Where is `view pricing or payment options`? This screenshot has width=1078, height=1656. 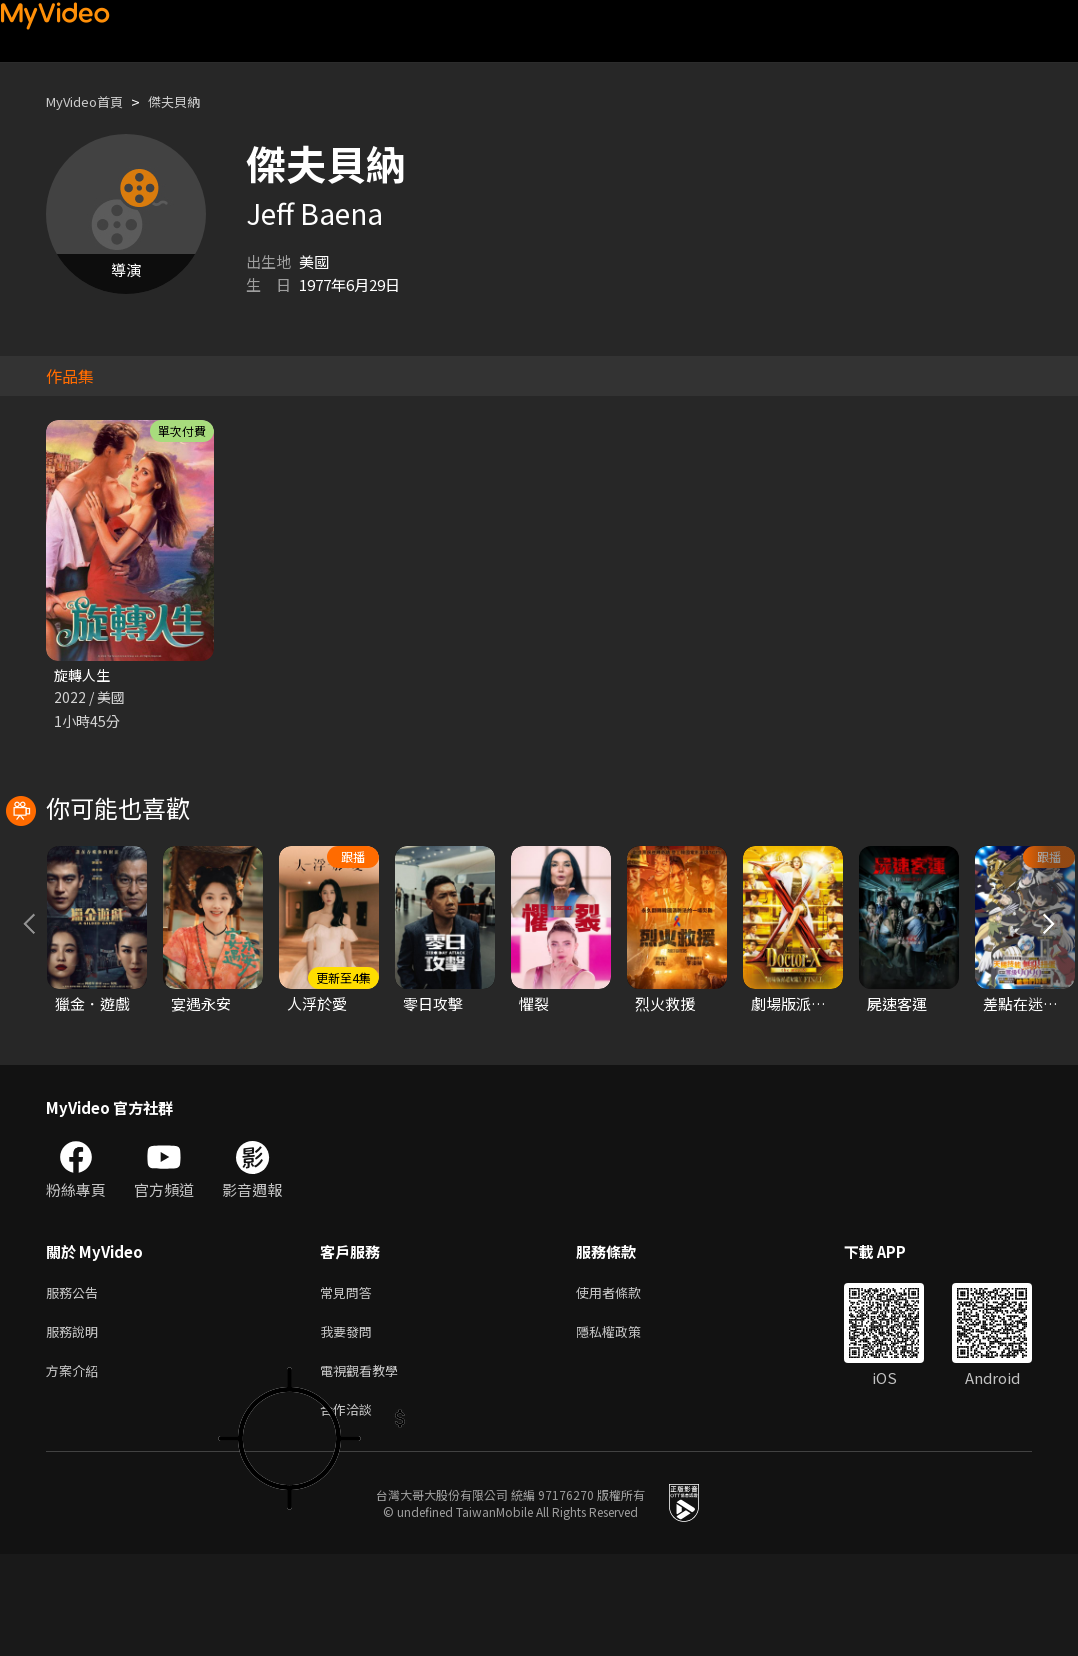
view pricing or payment options is located at coordinates (400, 1418).